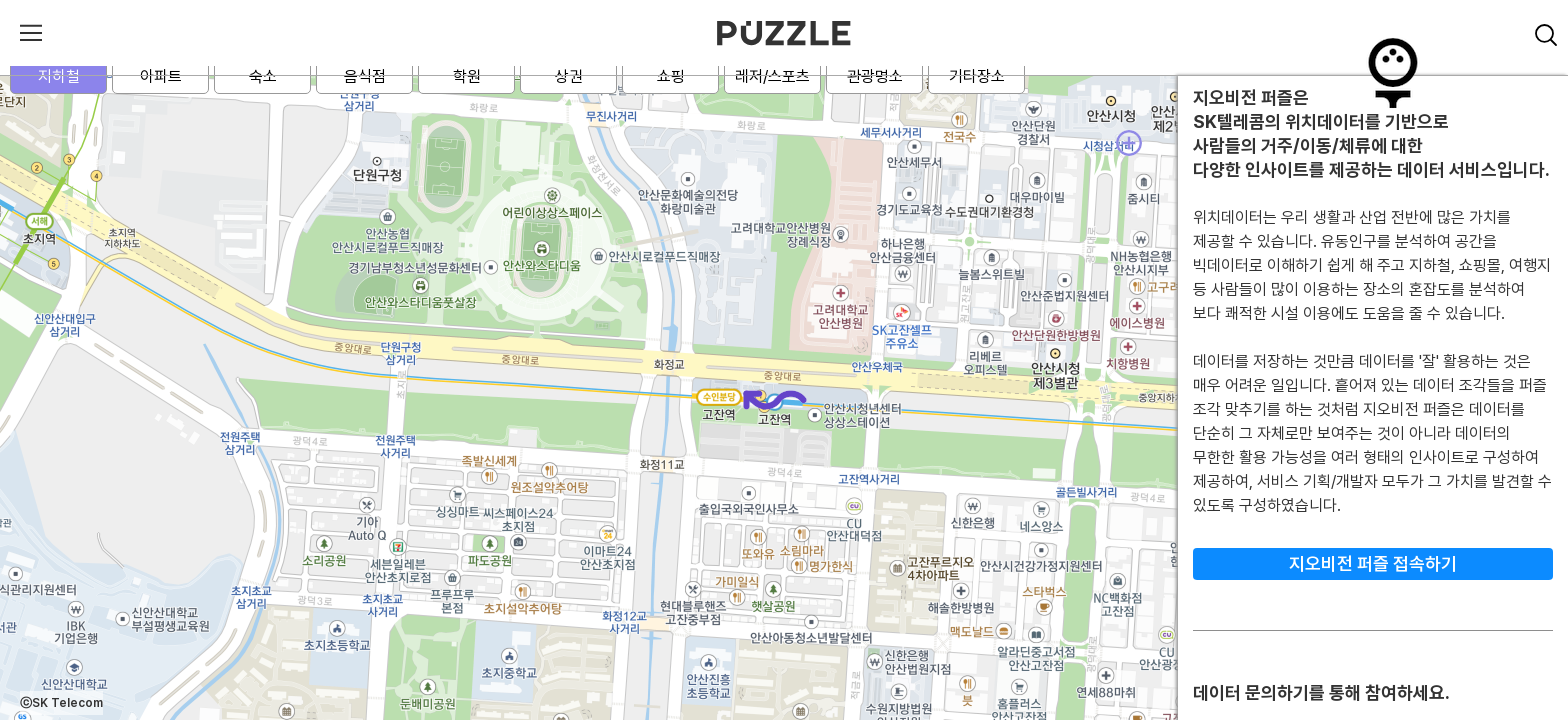 The image size is (1568, 720). What do you see at coordinates (1129, 143) in the screenshot?
I see `add a new item` at bounding box center [1129, 143].